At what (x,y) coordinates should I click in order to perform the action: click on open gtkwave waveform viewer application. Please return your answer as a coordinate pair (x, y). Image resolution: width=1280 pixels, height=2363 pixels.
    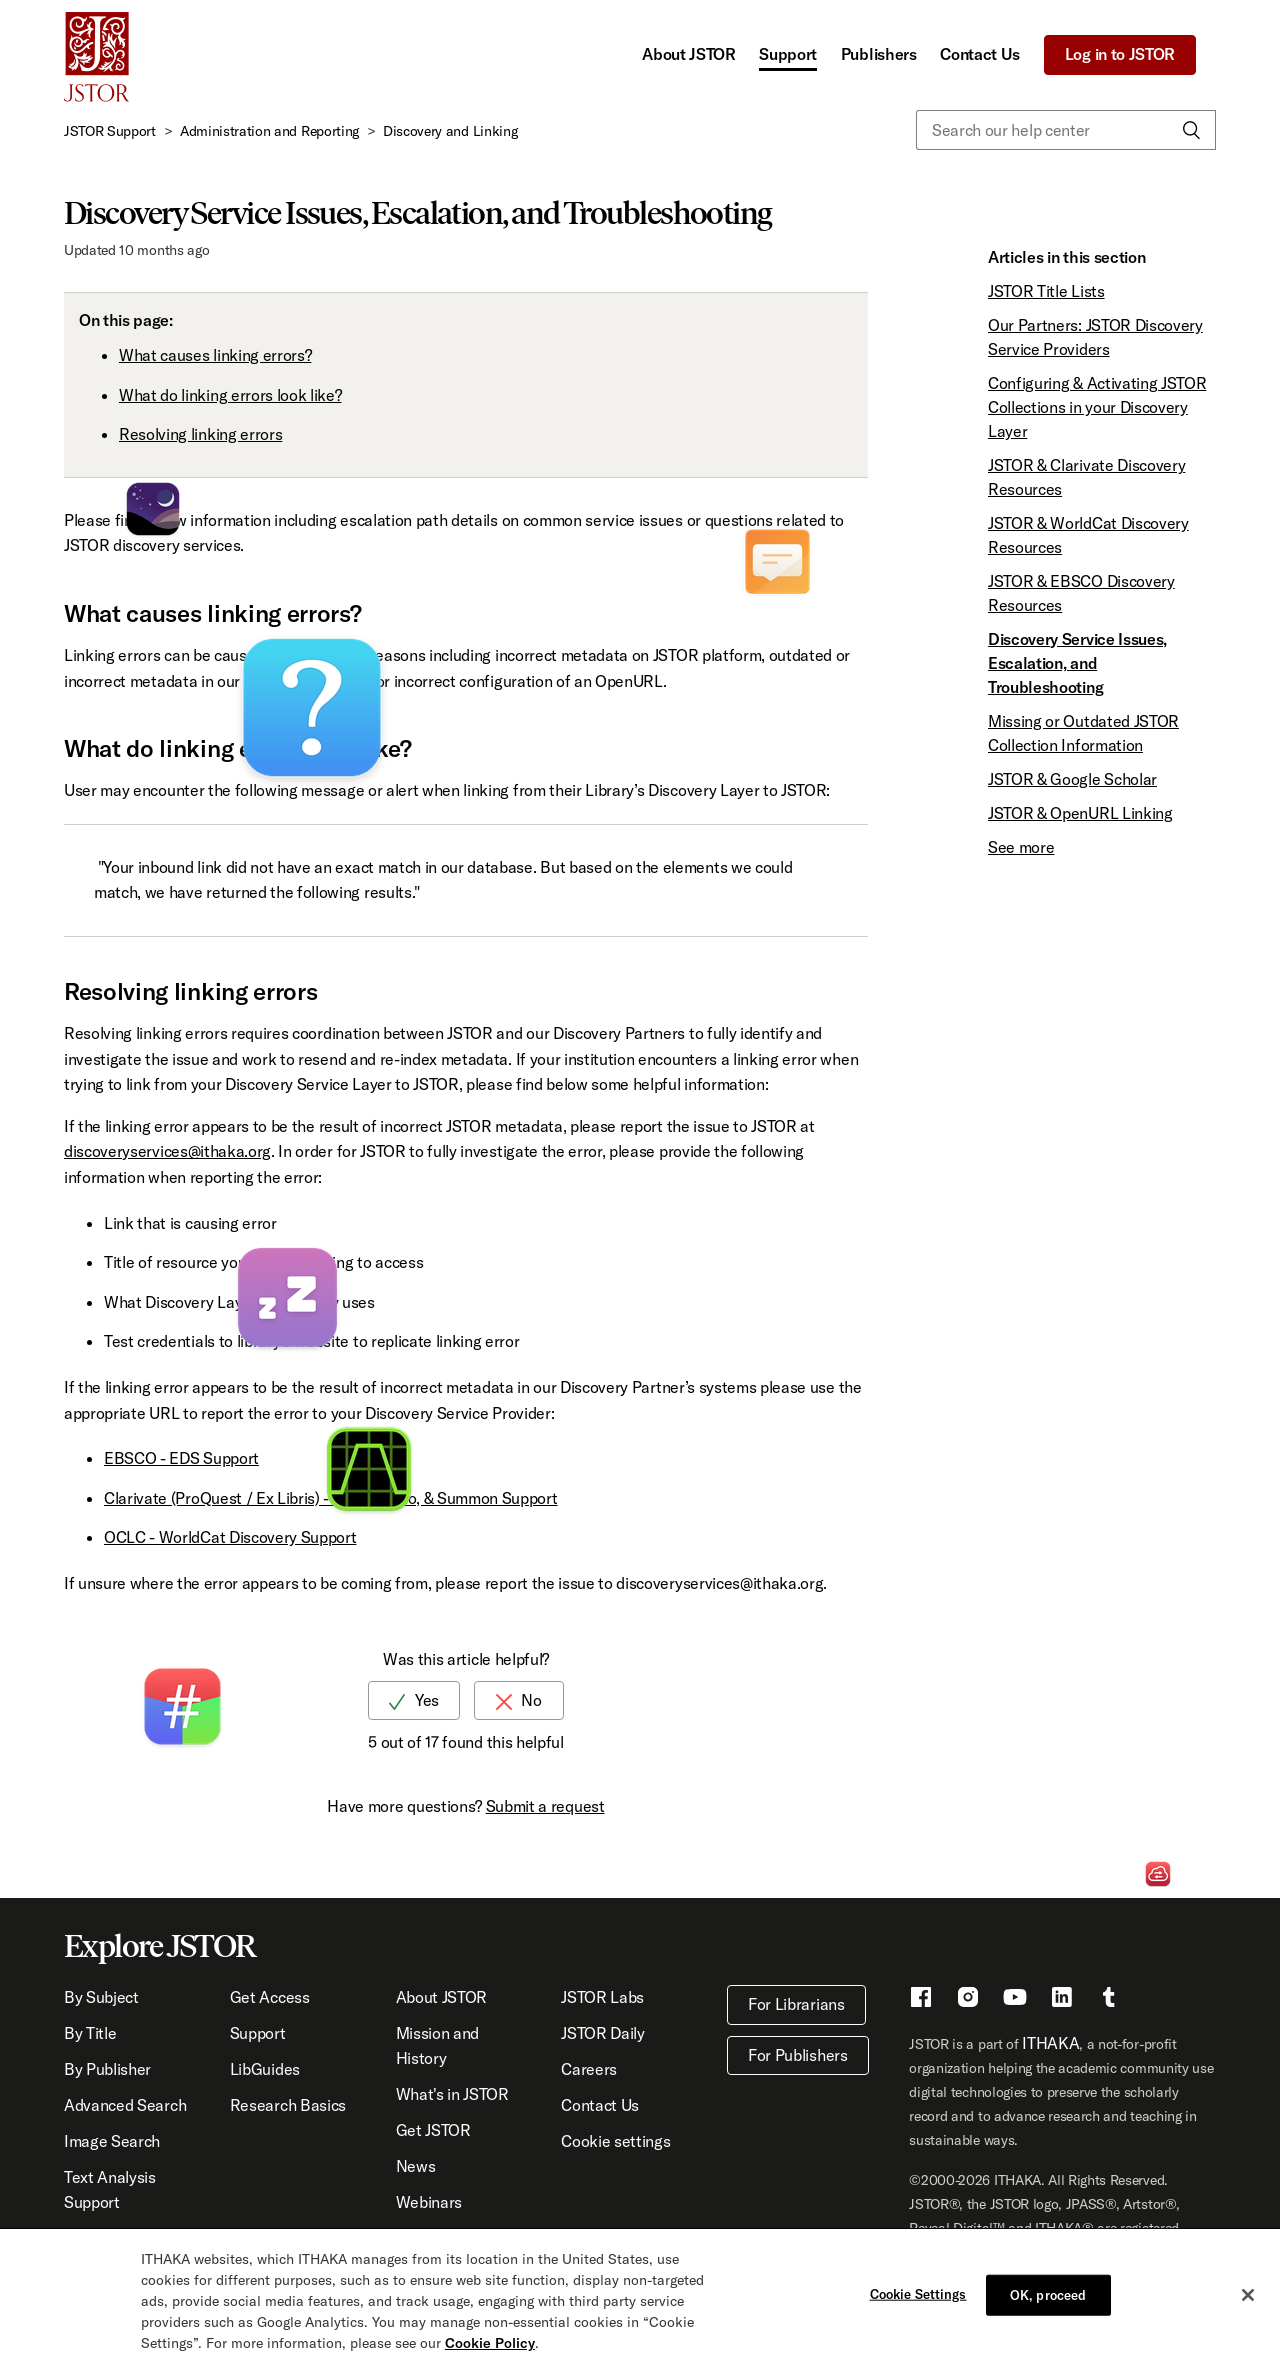
    Looking at the image, I should click on (369, 1469).